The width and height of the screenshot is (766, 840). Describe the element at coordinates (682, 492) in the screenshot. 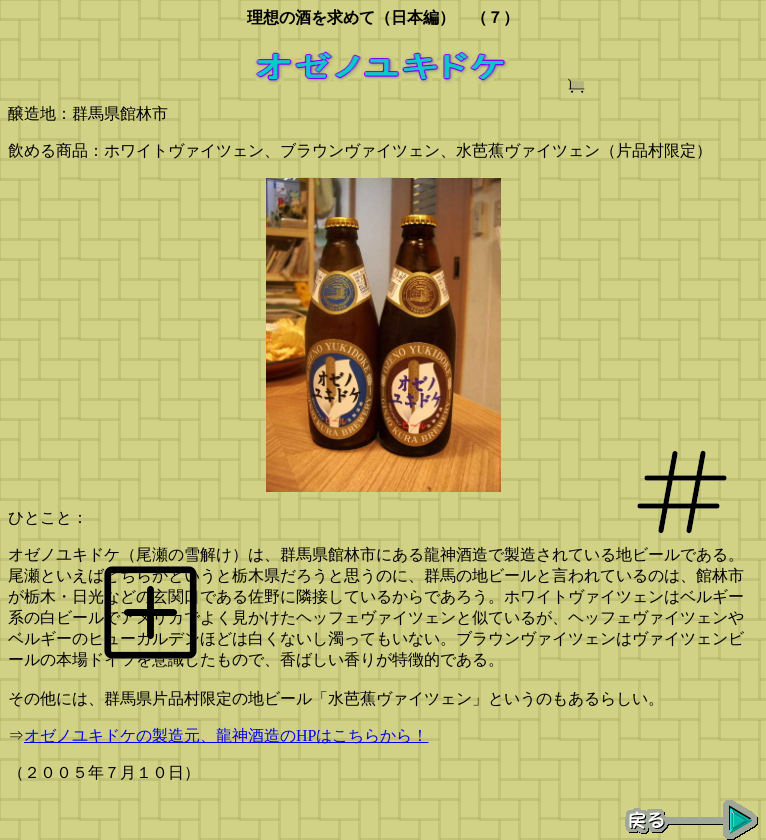

I see `view or browse hashtags` at that location.